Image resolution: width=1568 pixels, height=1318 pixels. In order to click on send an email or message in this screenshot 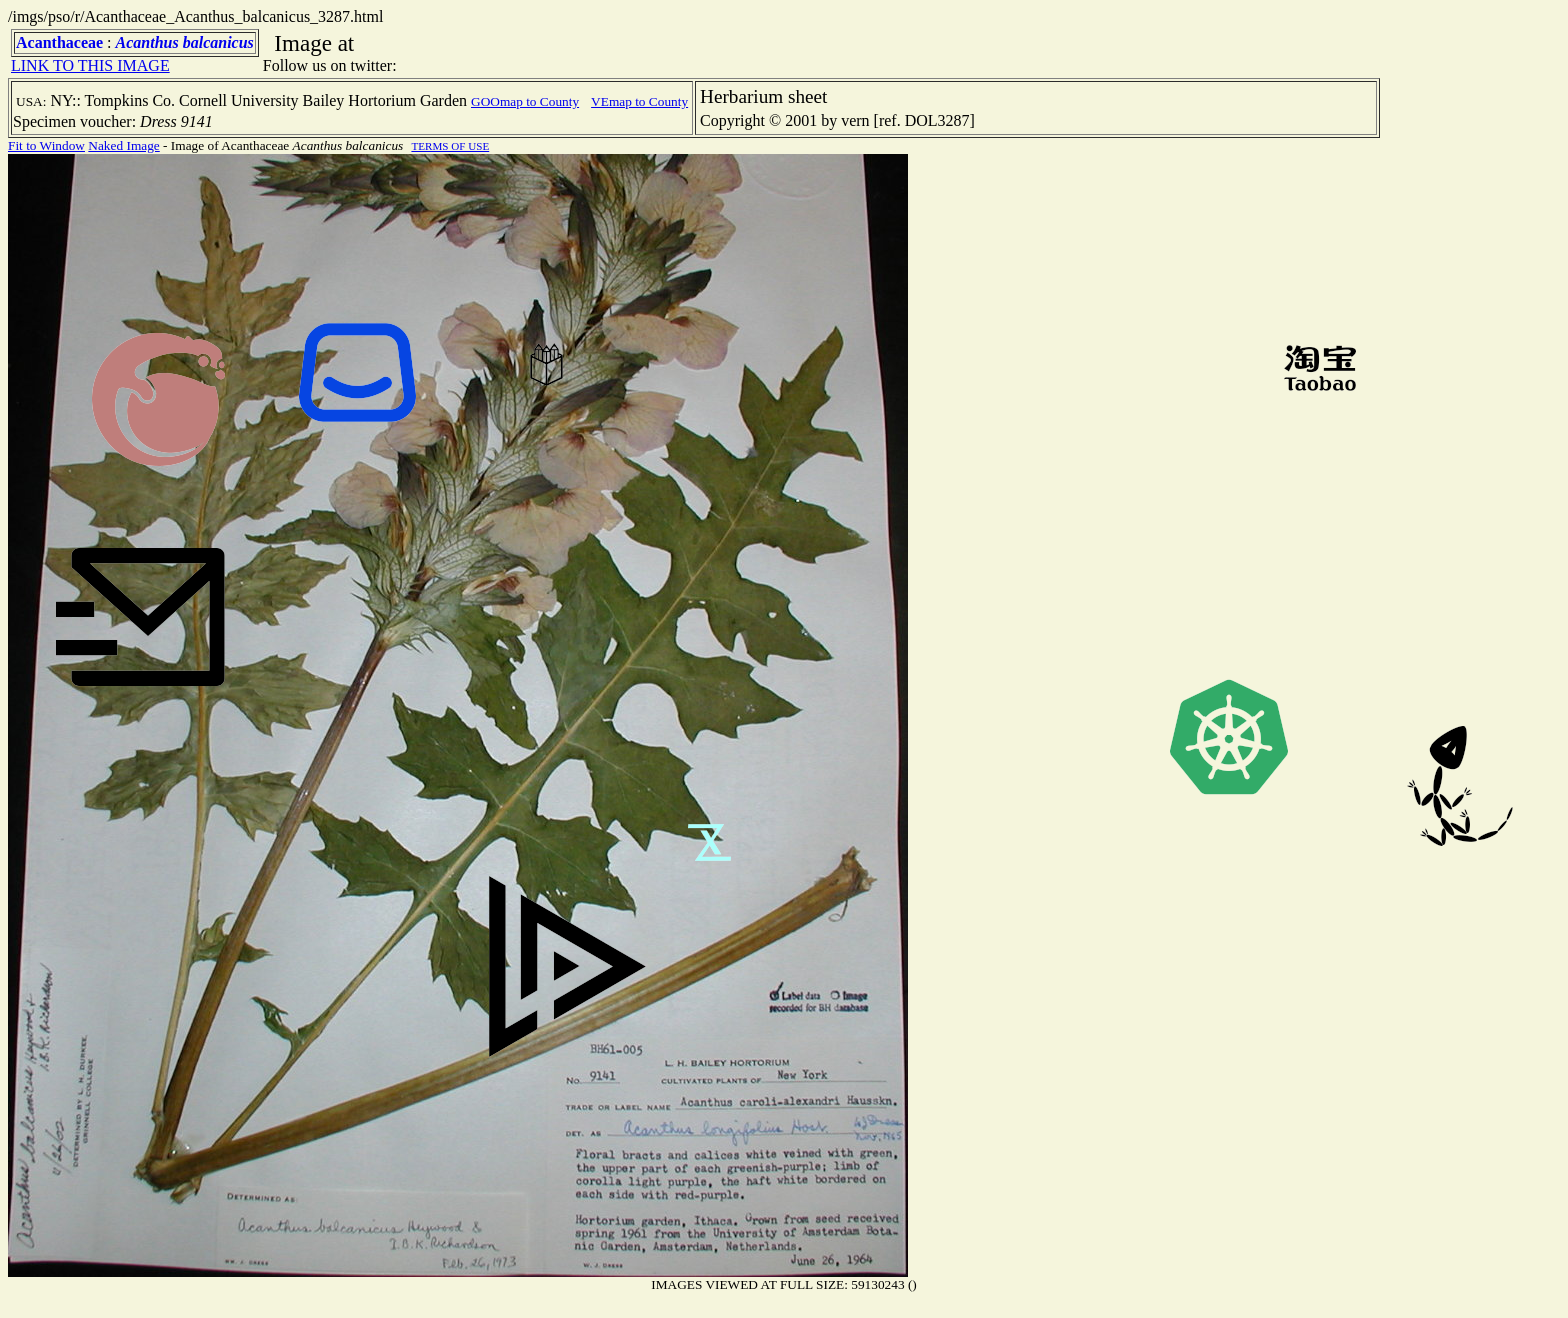, I will do `click(148, 617)`.